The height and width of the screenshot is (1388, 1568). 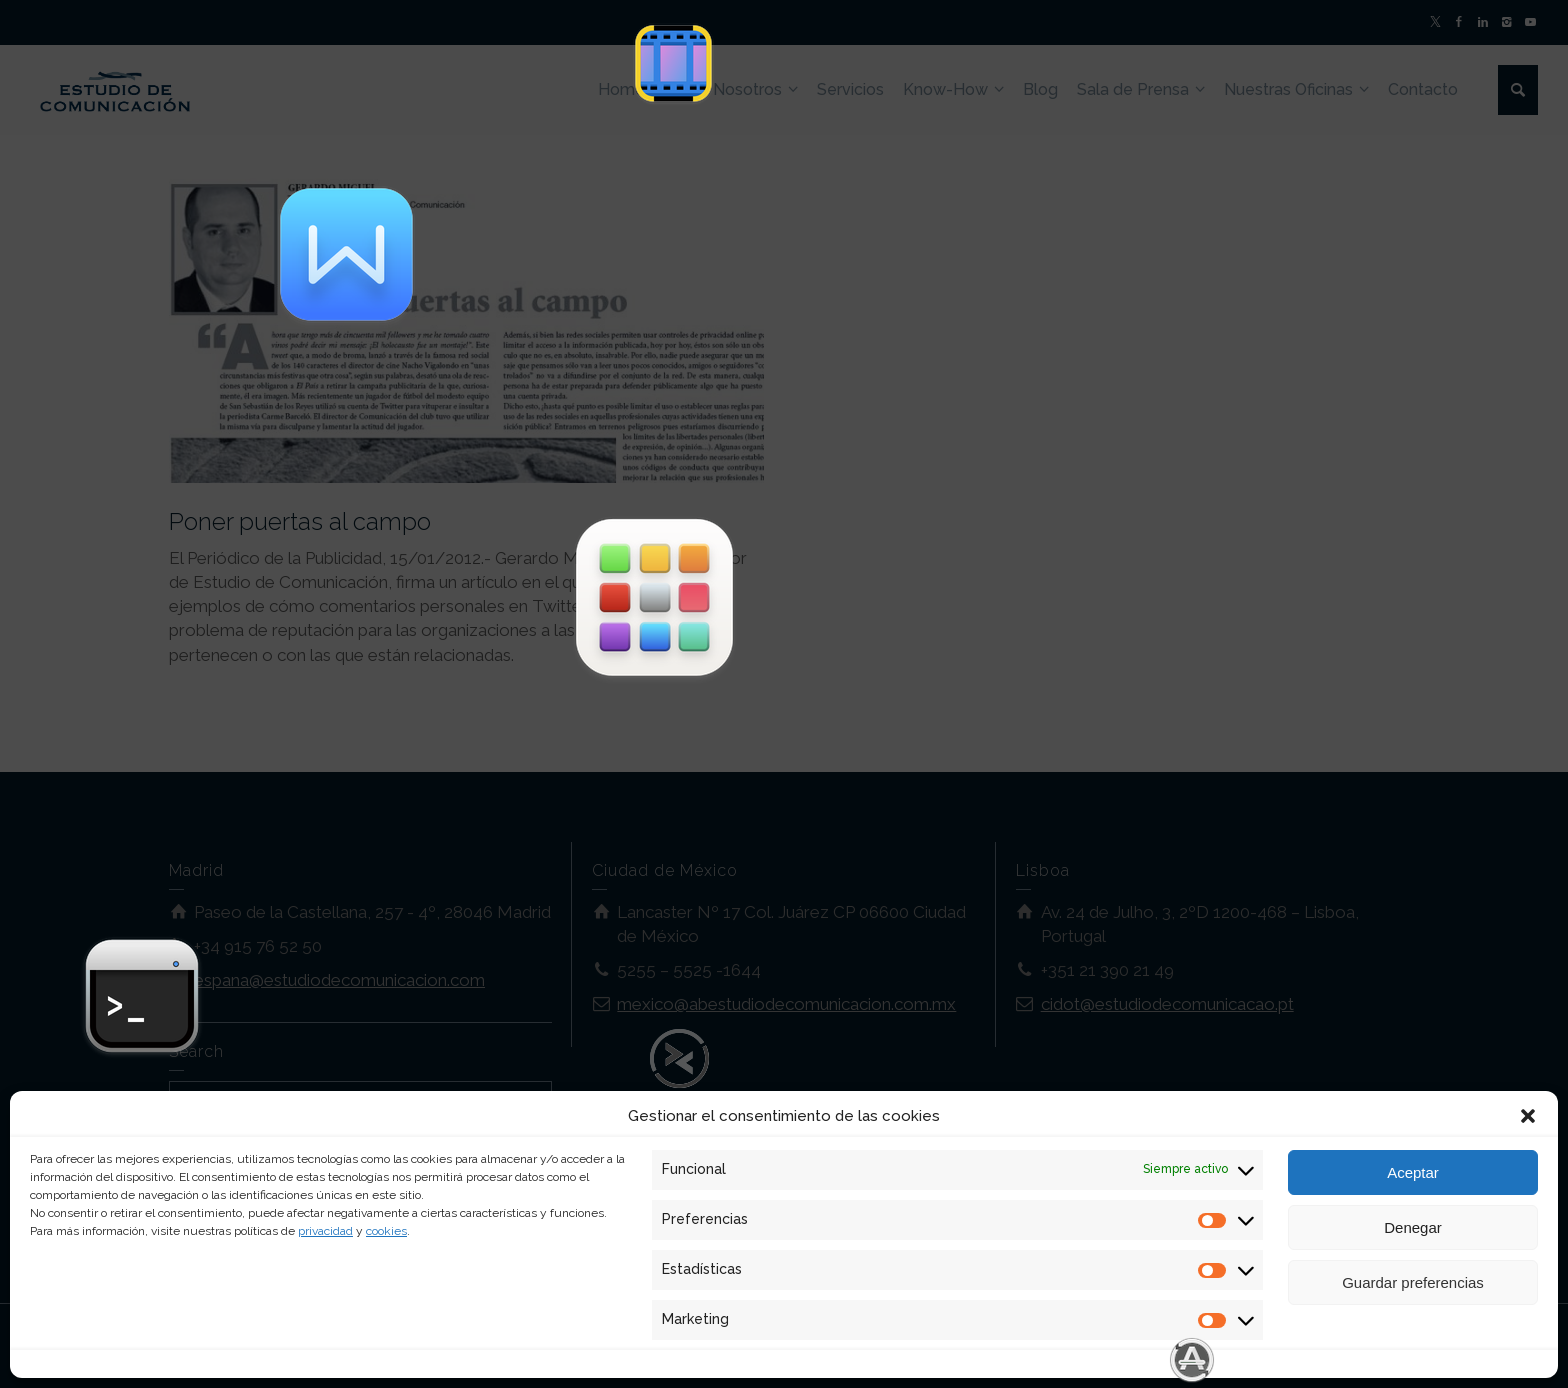 What do you see at coordinates (673, 63) in the screenshot?
I see `open video trimmer app` at bounding box center [673, 63].